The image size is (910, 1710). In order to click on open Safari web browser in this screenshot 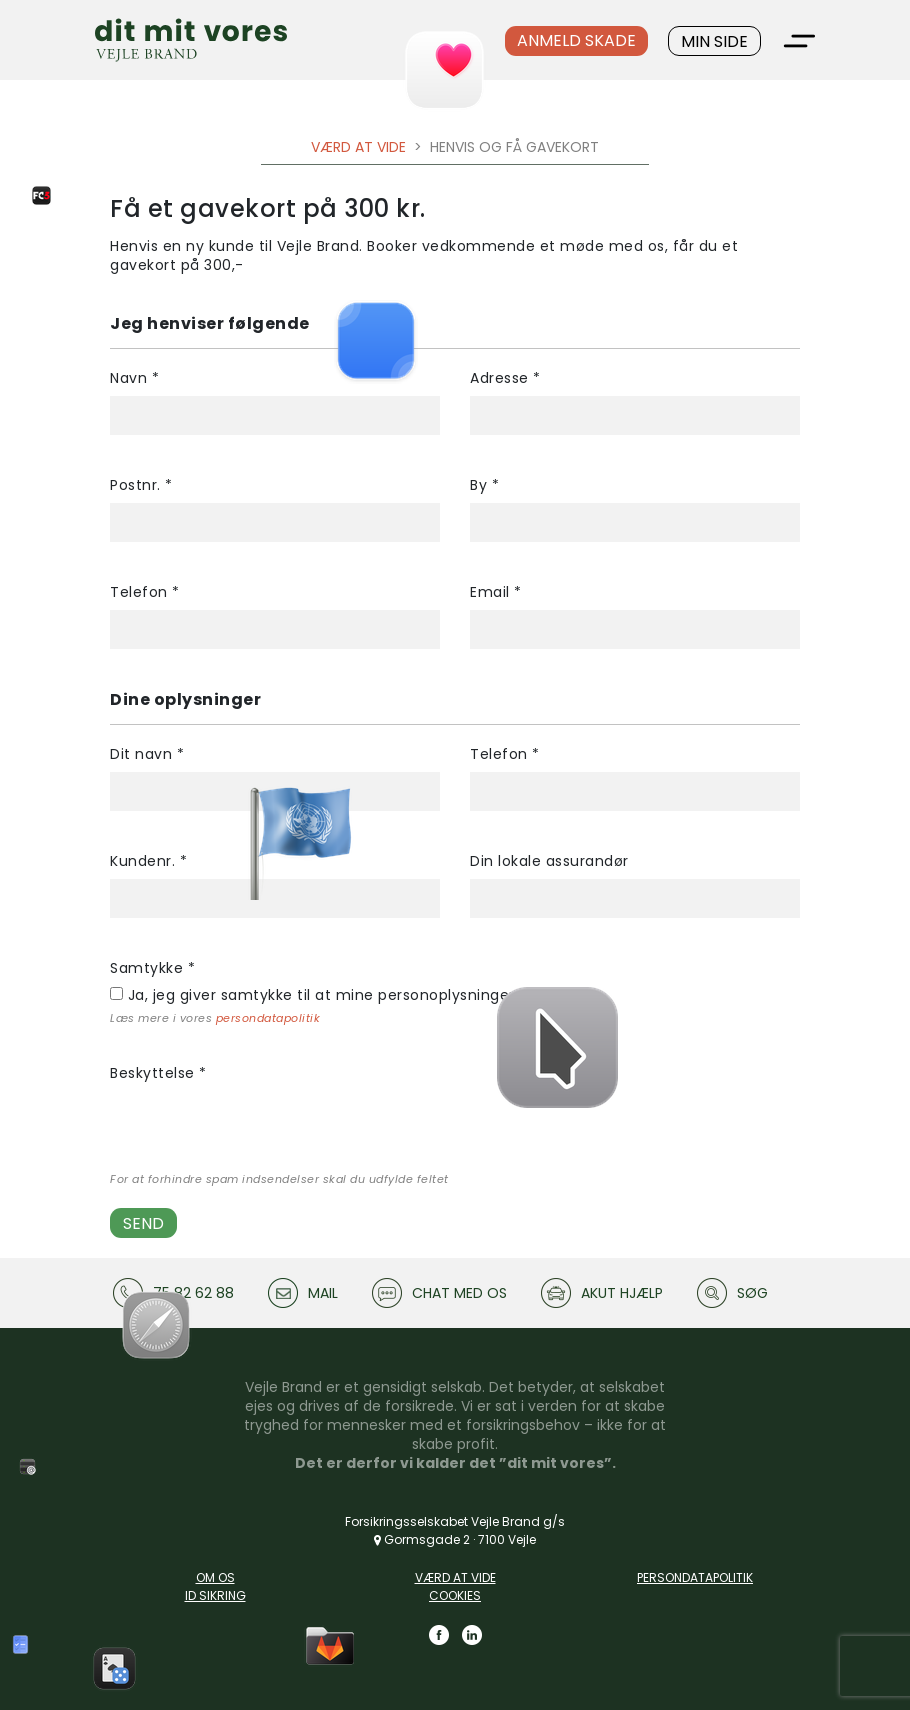, I will do `click(156, 1325)`.